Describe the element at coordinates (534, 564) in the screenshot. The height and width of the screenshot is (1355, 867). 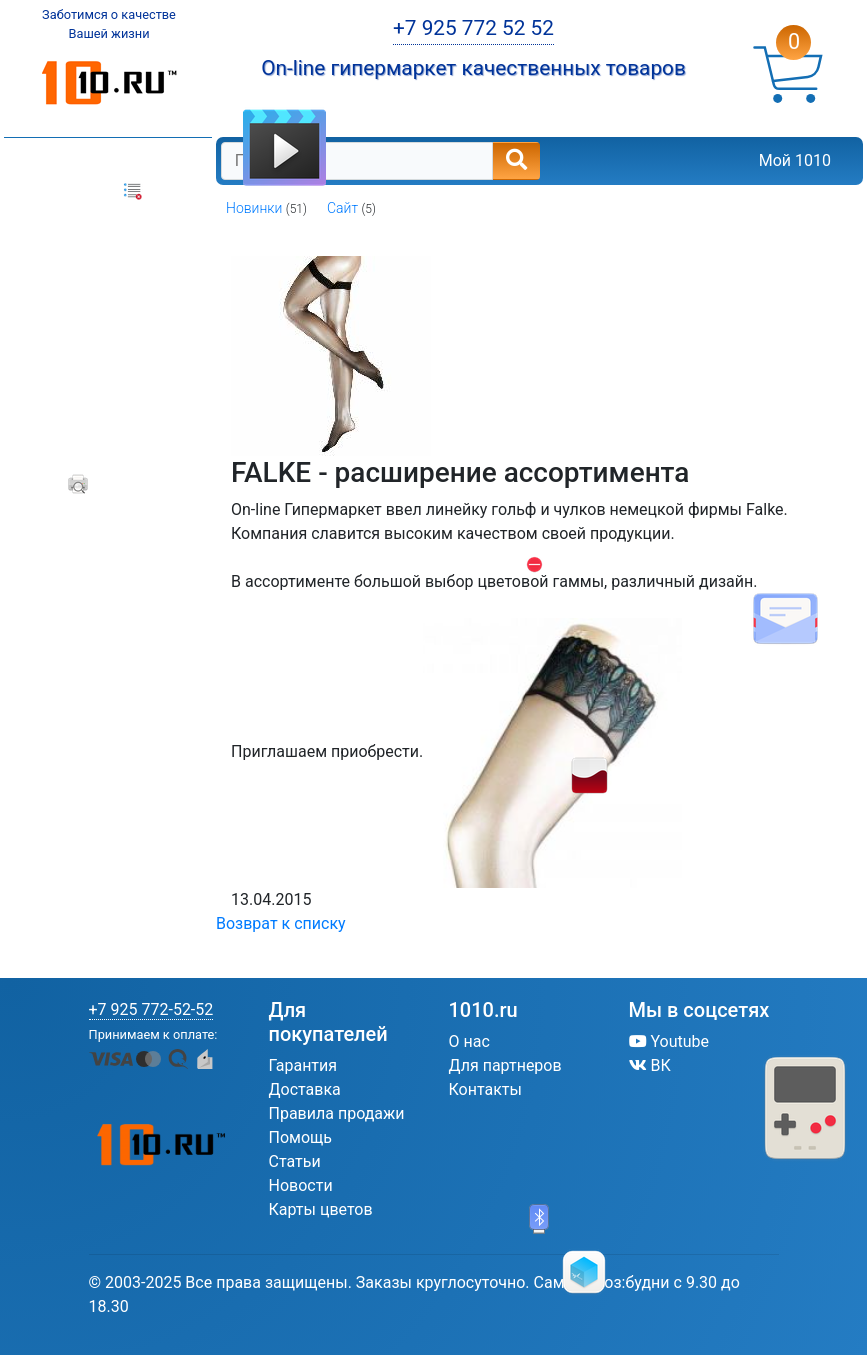
I see `indicates an error or critical issue has occurred` at that location.